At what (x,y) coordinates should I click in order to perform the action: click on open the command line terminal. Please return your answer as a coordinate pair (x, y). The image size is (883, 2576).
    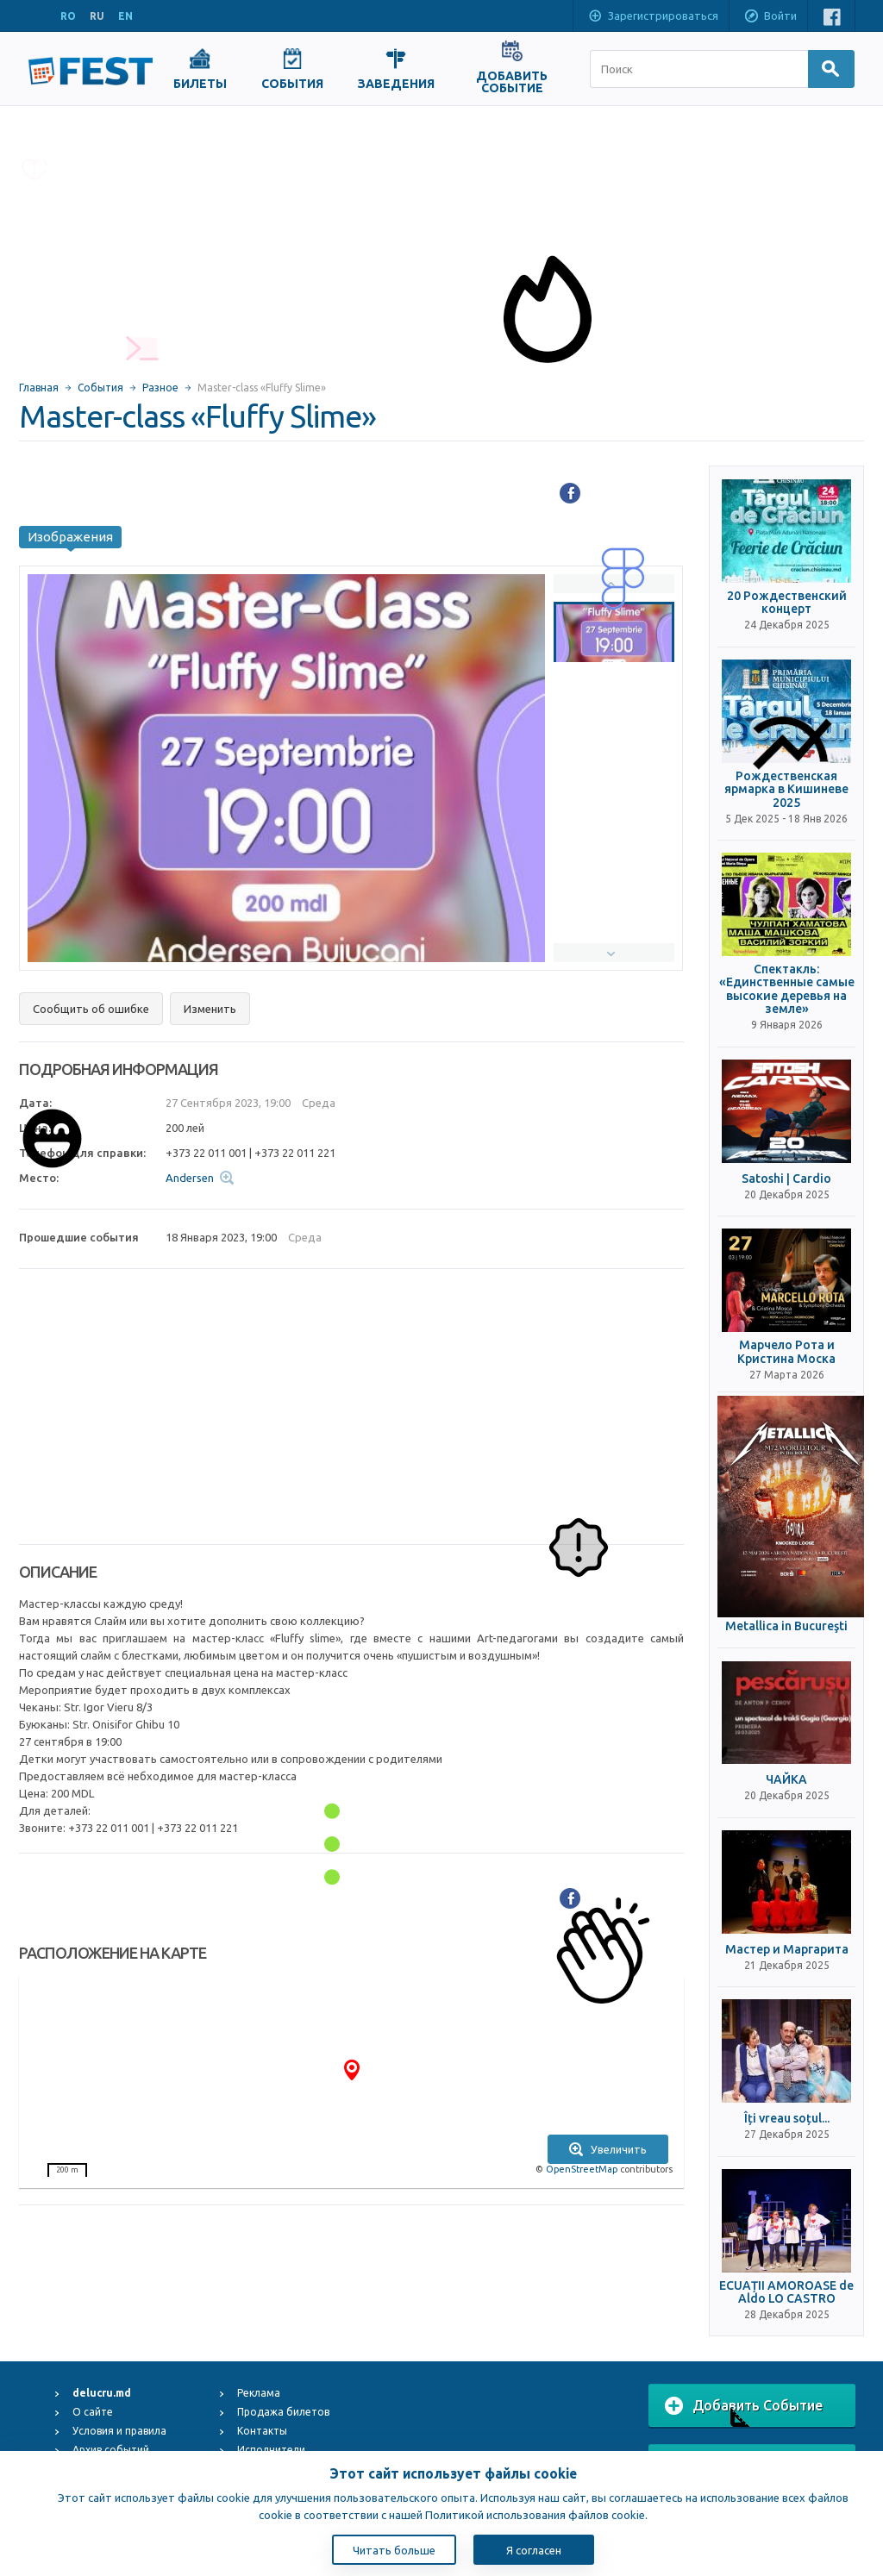
    Looking at the image, I should click on (142, 348).